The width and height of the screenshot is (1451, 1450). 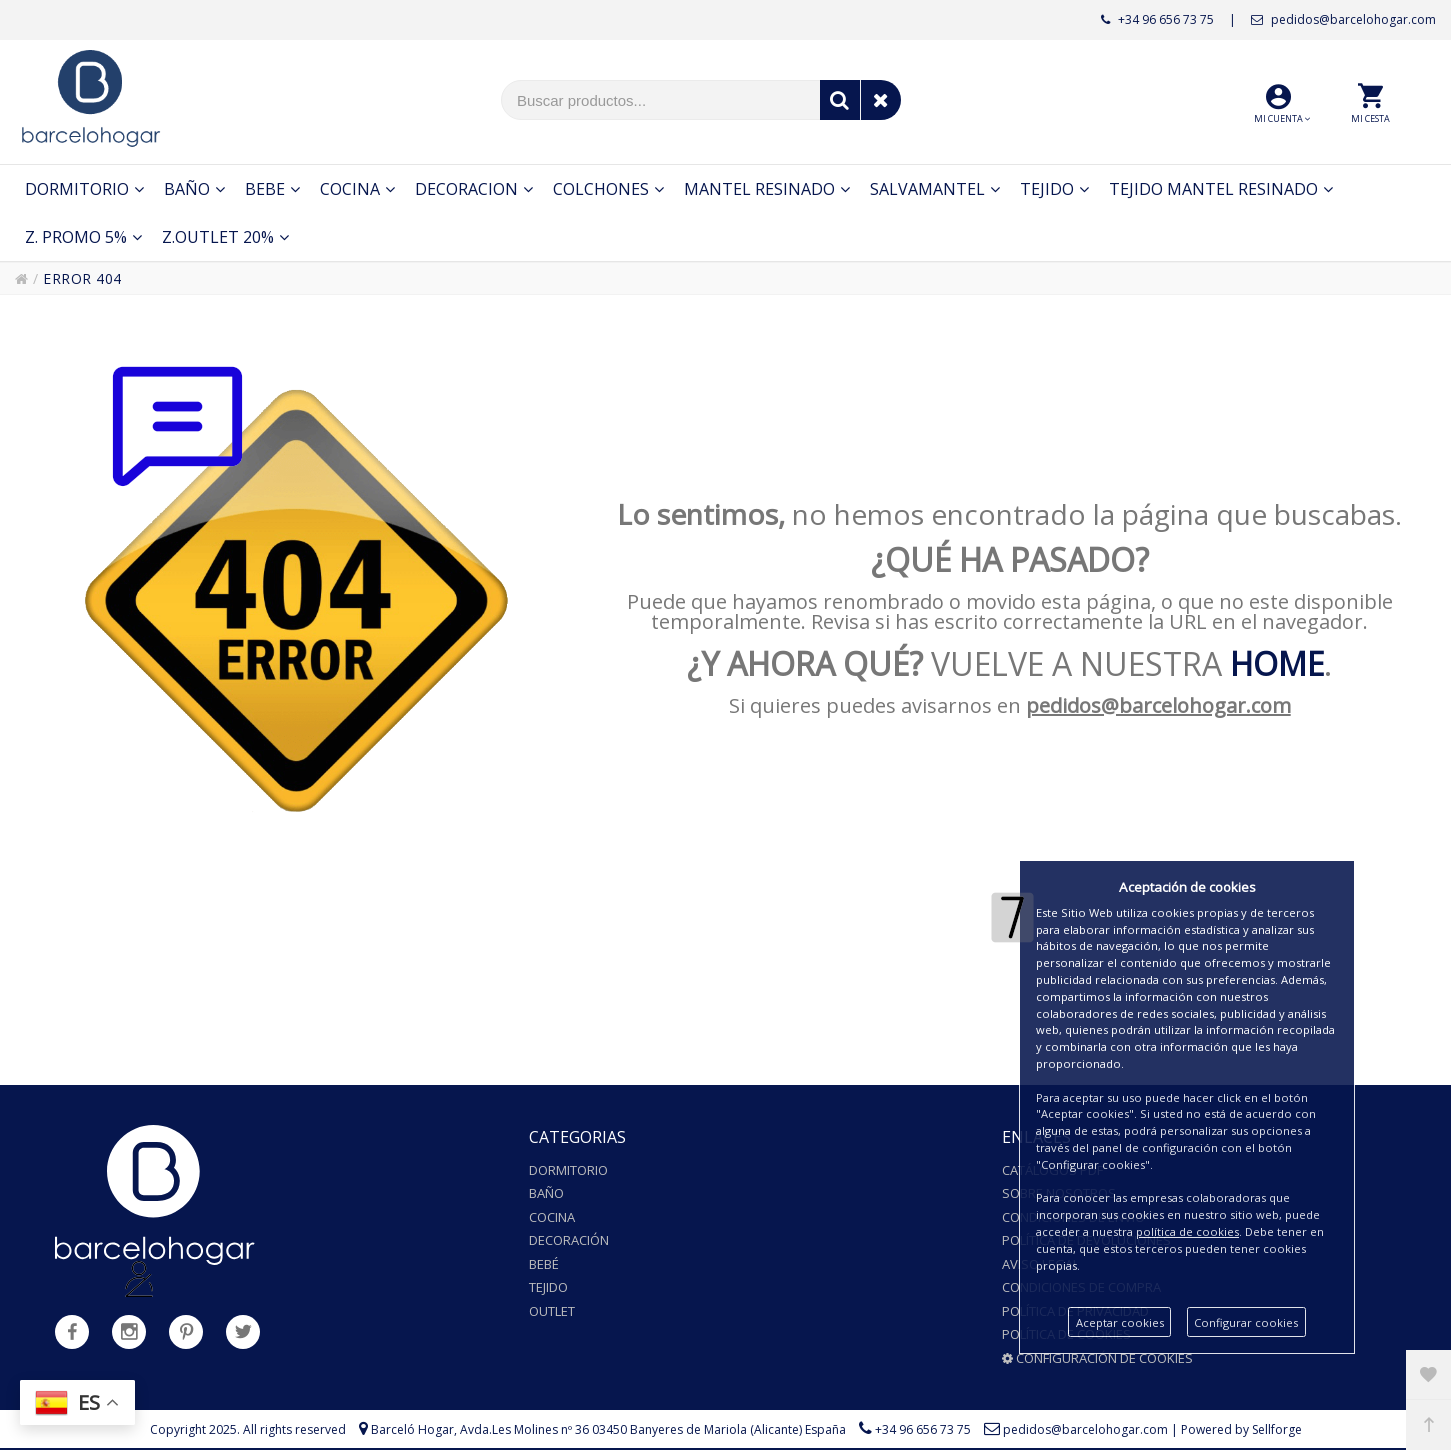 What do you see at coordinates (139, 1279) in the screenshot?
I see `fasten seatbelt reminder` at bounding box center [139, 1279].